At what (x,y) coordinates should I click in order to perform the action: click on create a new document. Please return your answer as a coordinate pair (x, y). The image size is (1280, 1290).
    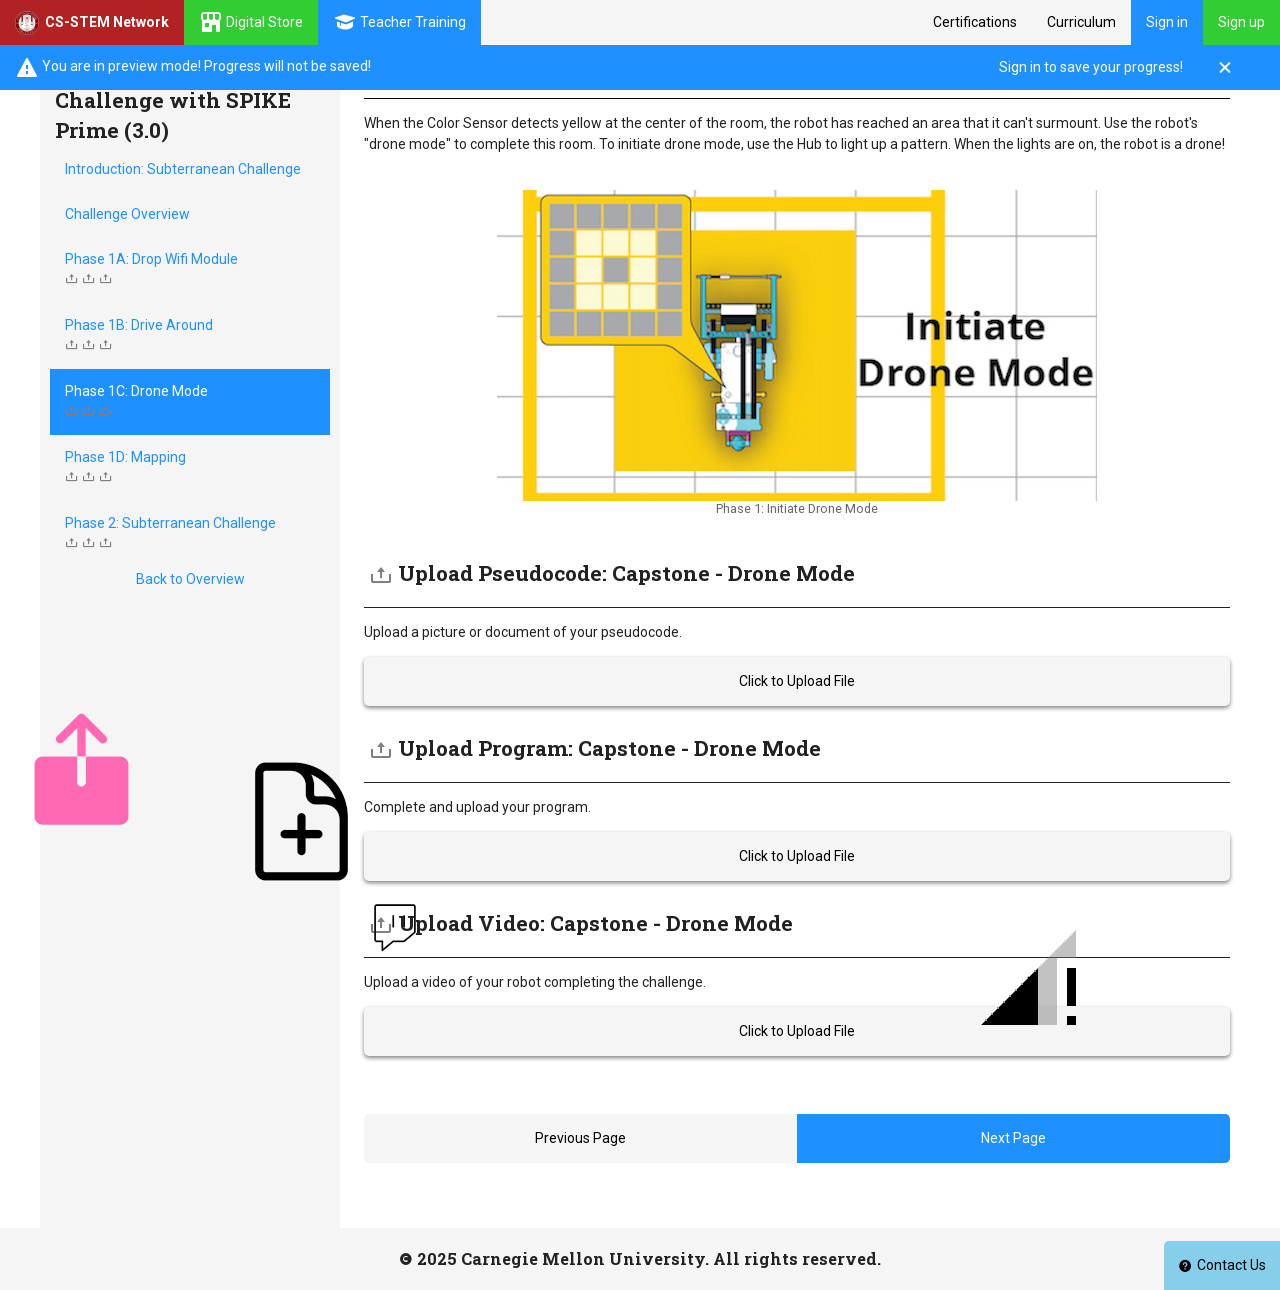
    Looking at the image, I should click on (301, 821).